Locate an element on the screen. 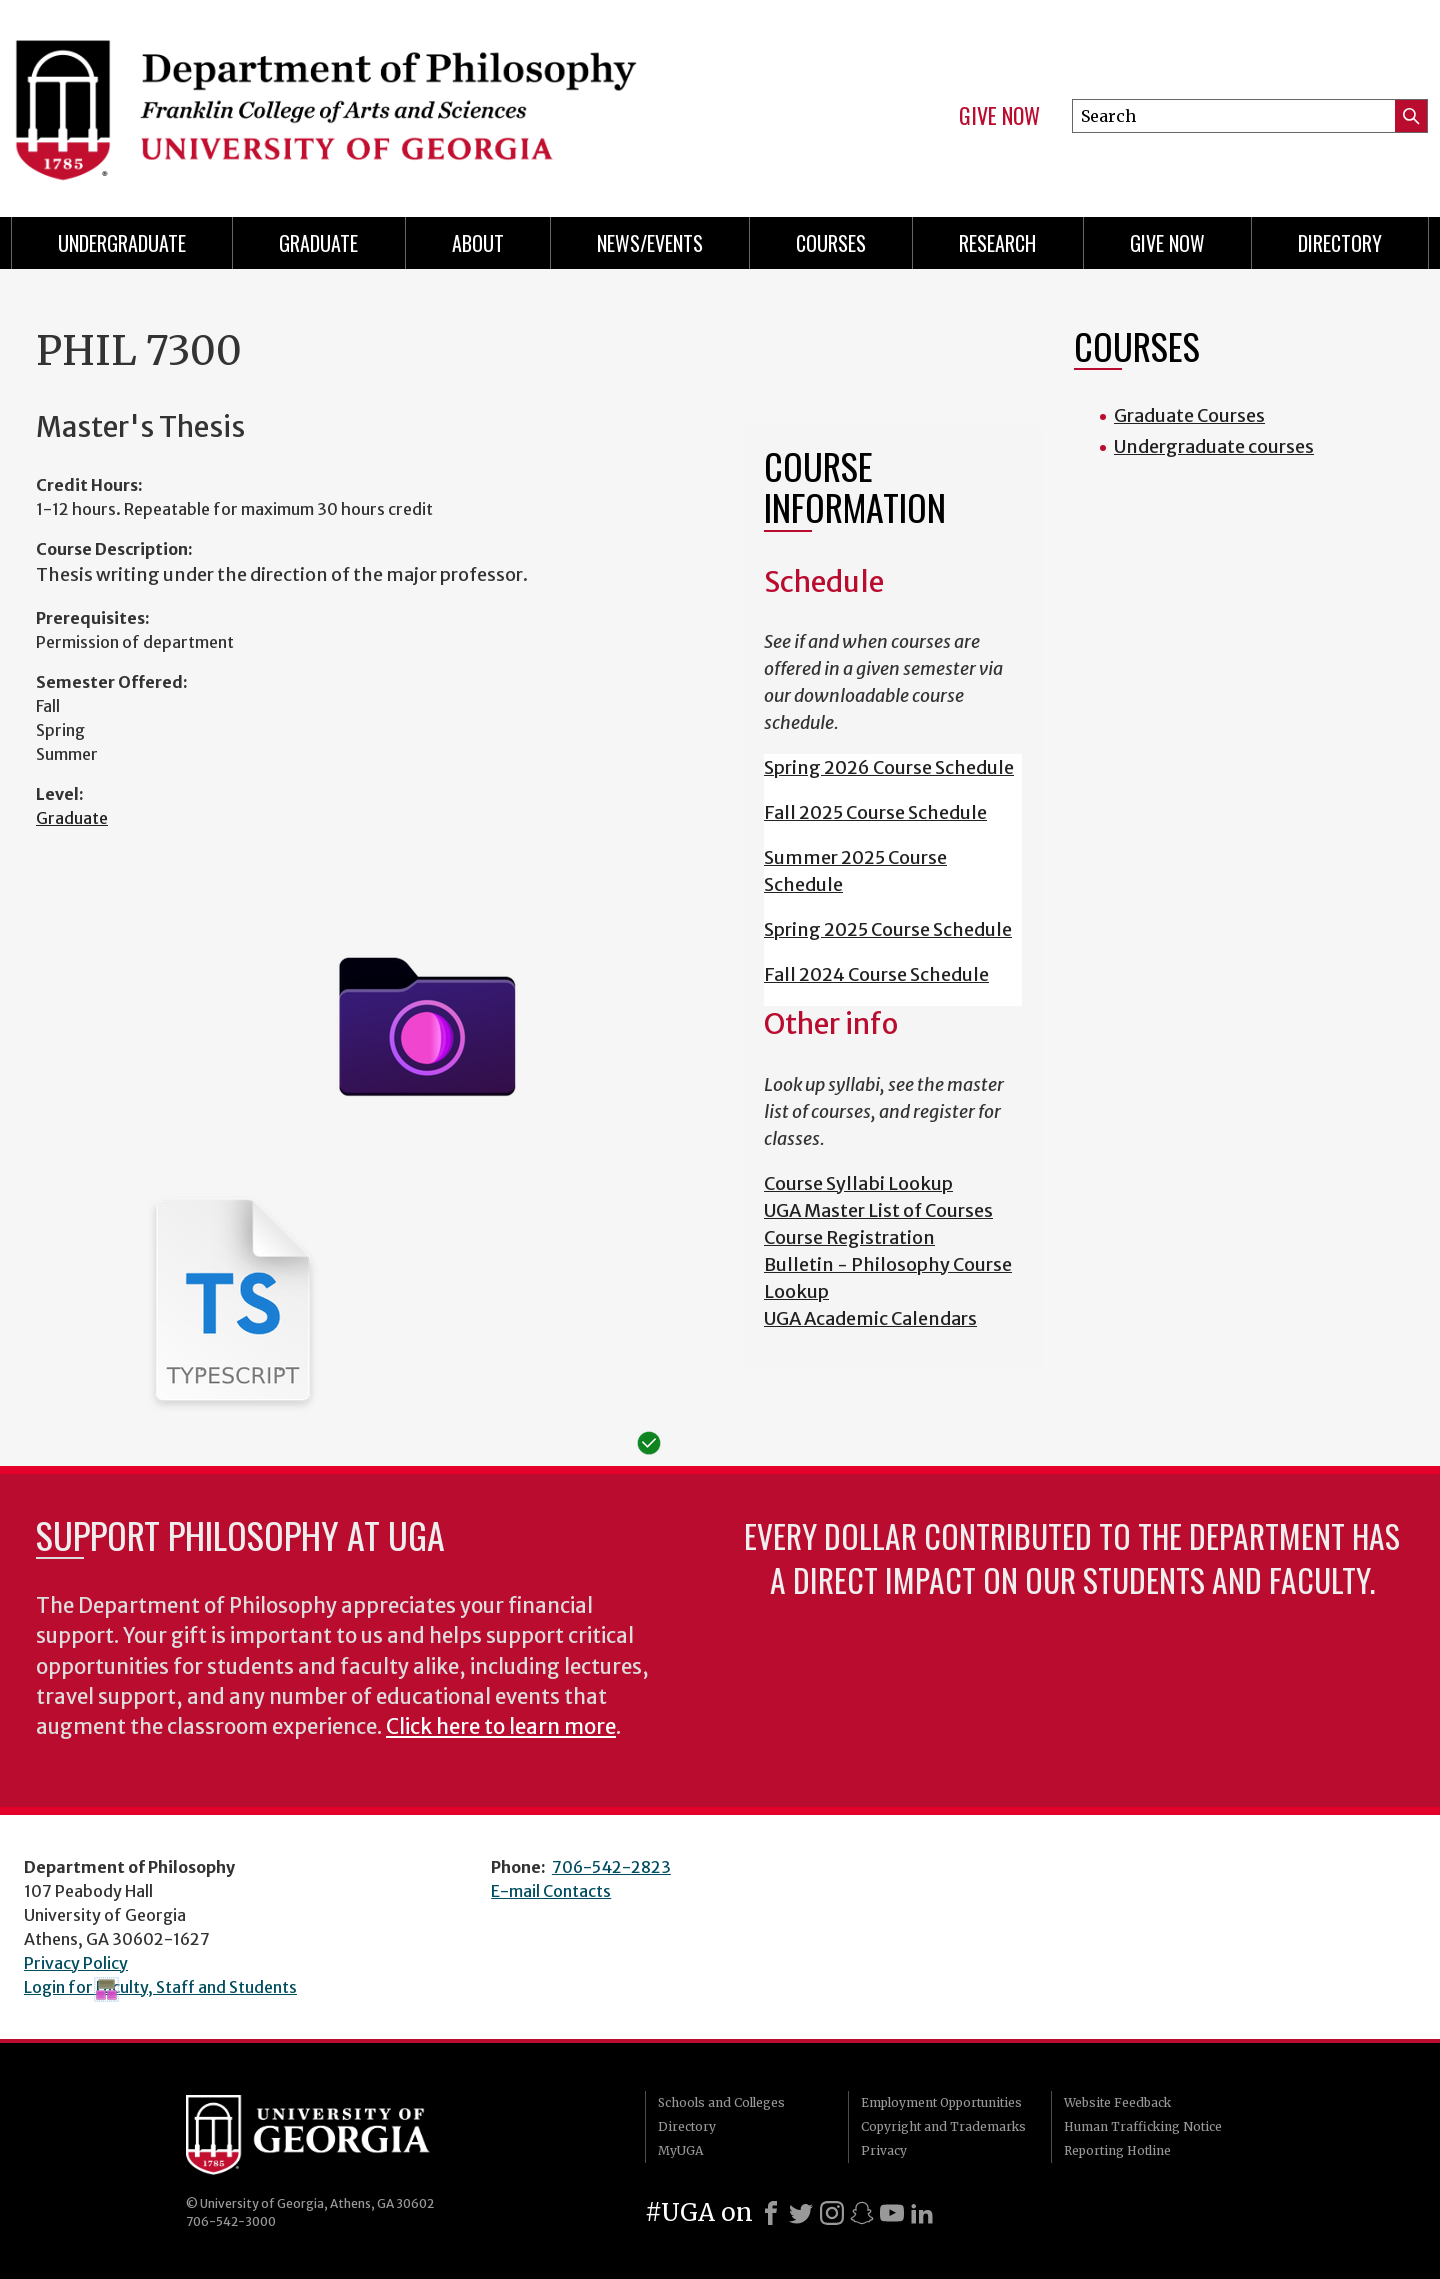 Image resolution: width=1440 pixels, height=2279 pixels. select all items in the current view is located at coordinates (106, 1989).